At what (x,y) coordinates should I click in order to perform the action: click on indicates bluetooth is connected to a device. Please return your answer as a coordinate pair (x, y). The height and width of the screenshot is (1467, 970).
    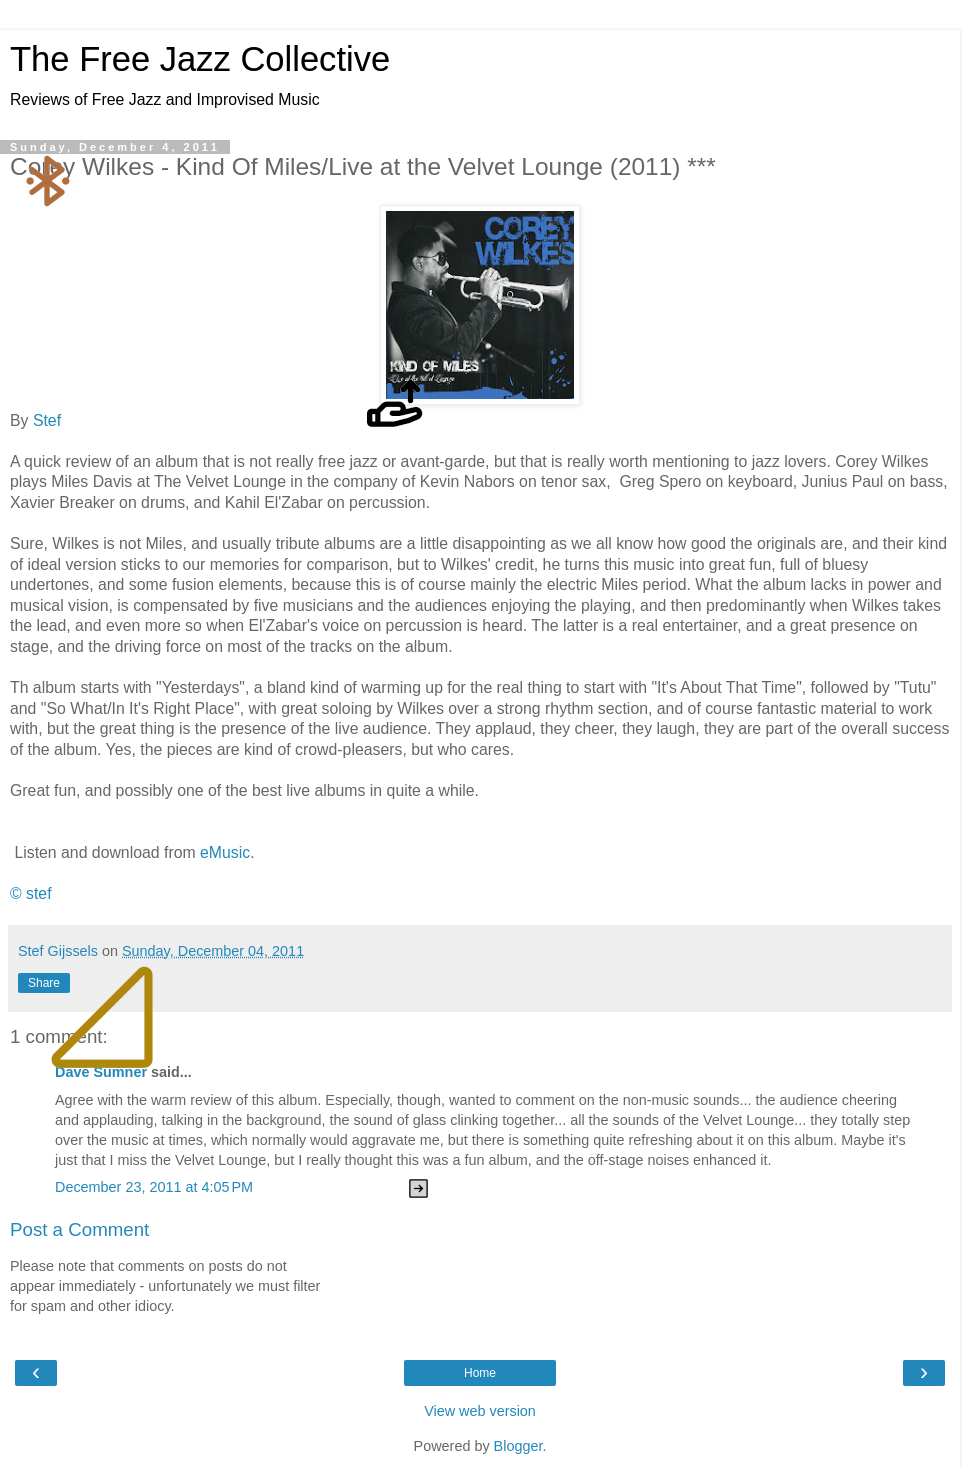
    Looking at the image, I should click on (47, 181).